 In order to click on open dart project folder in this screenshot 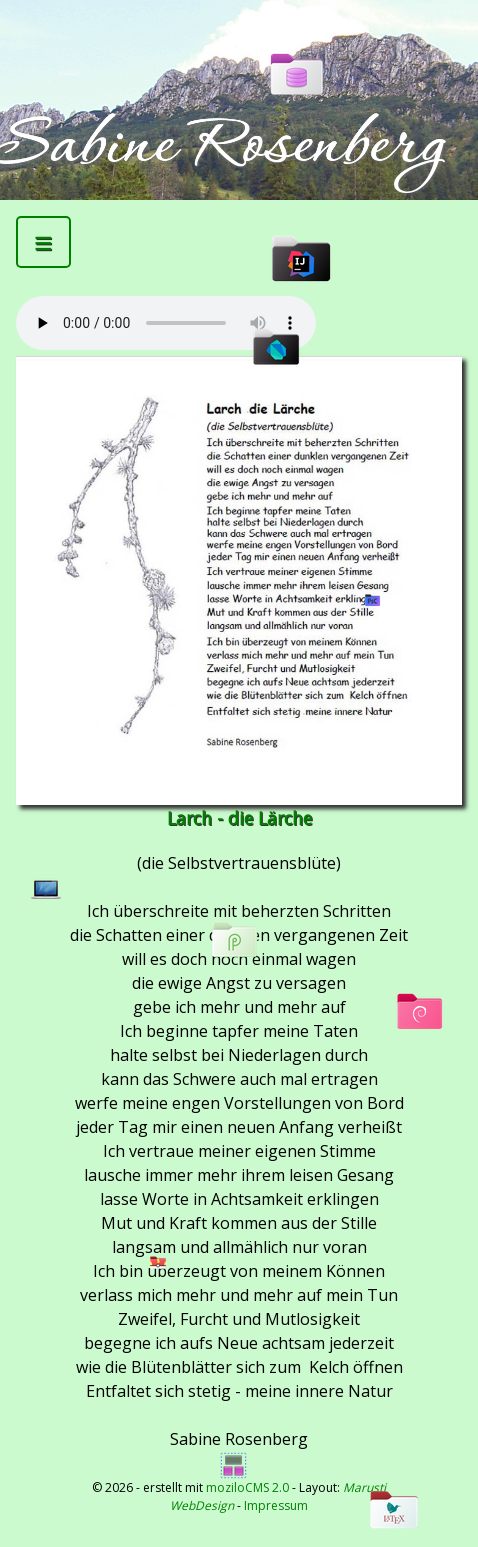, I will do `click(276, 348)`.